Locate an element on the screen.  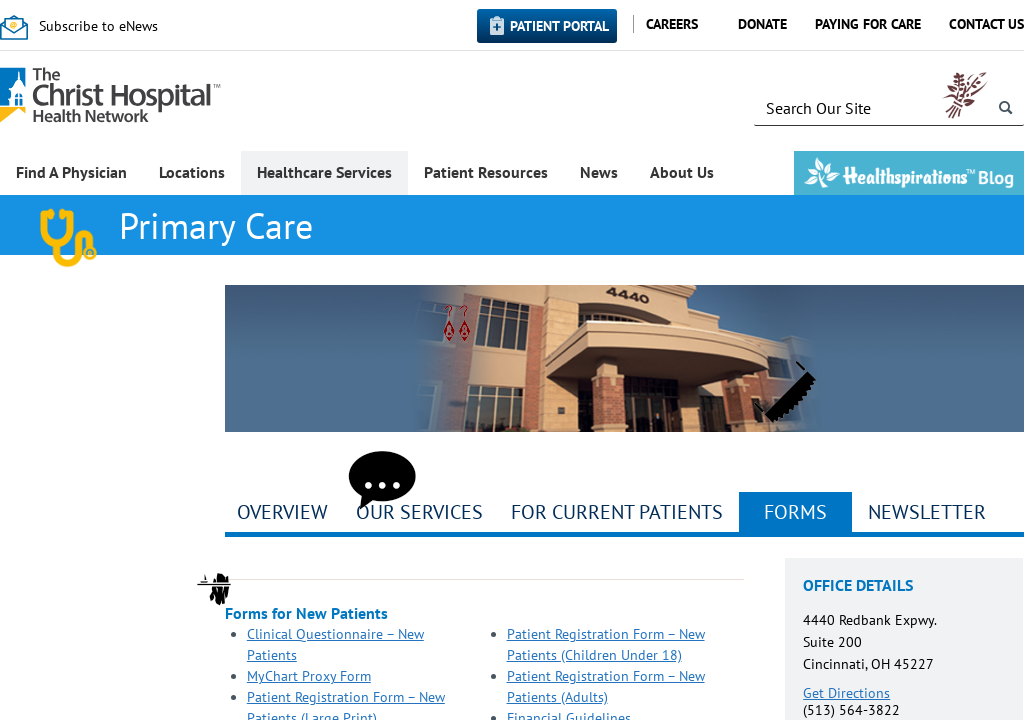
browse or shop for earrings is located at coordinates (456, 322).